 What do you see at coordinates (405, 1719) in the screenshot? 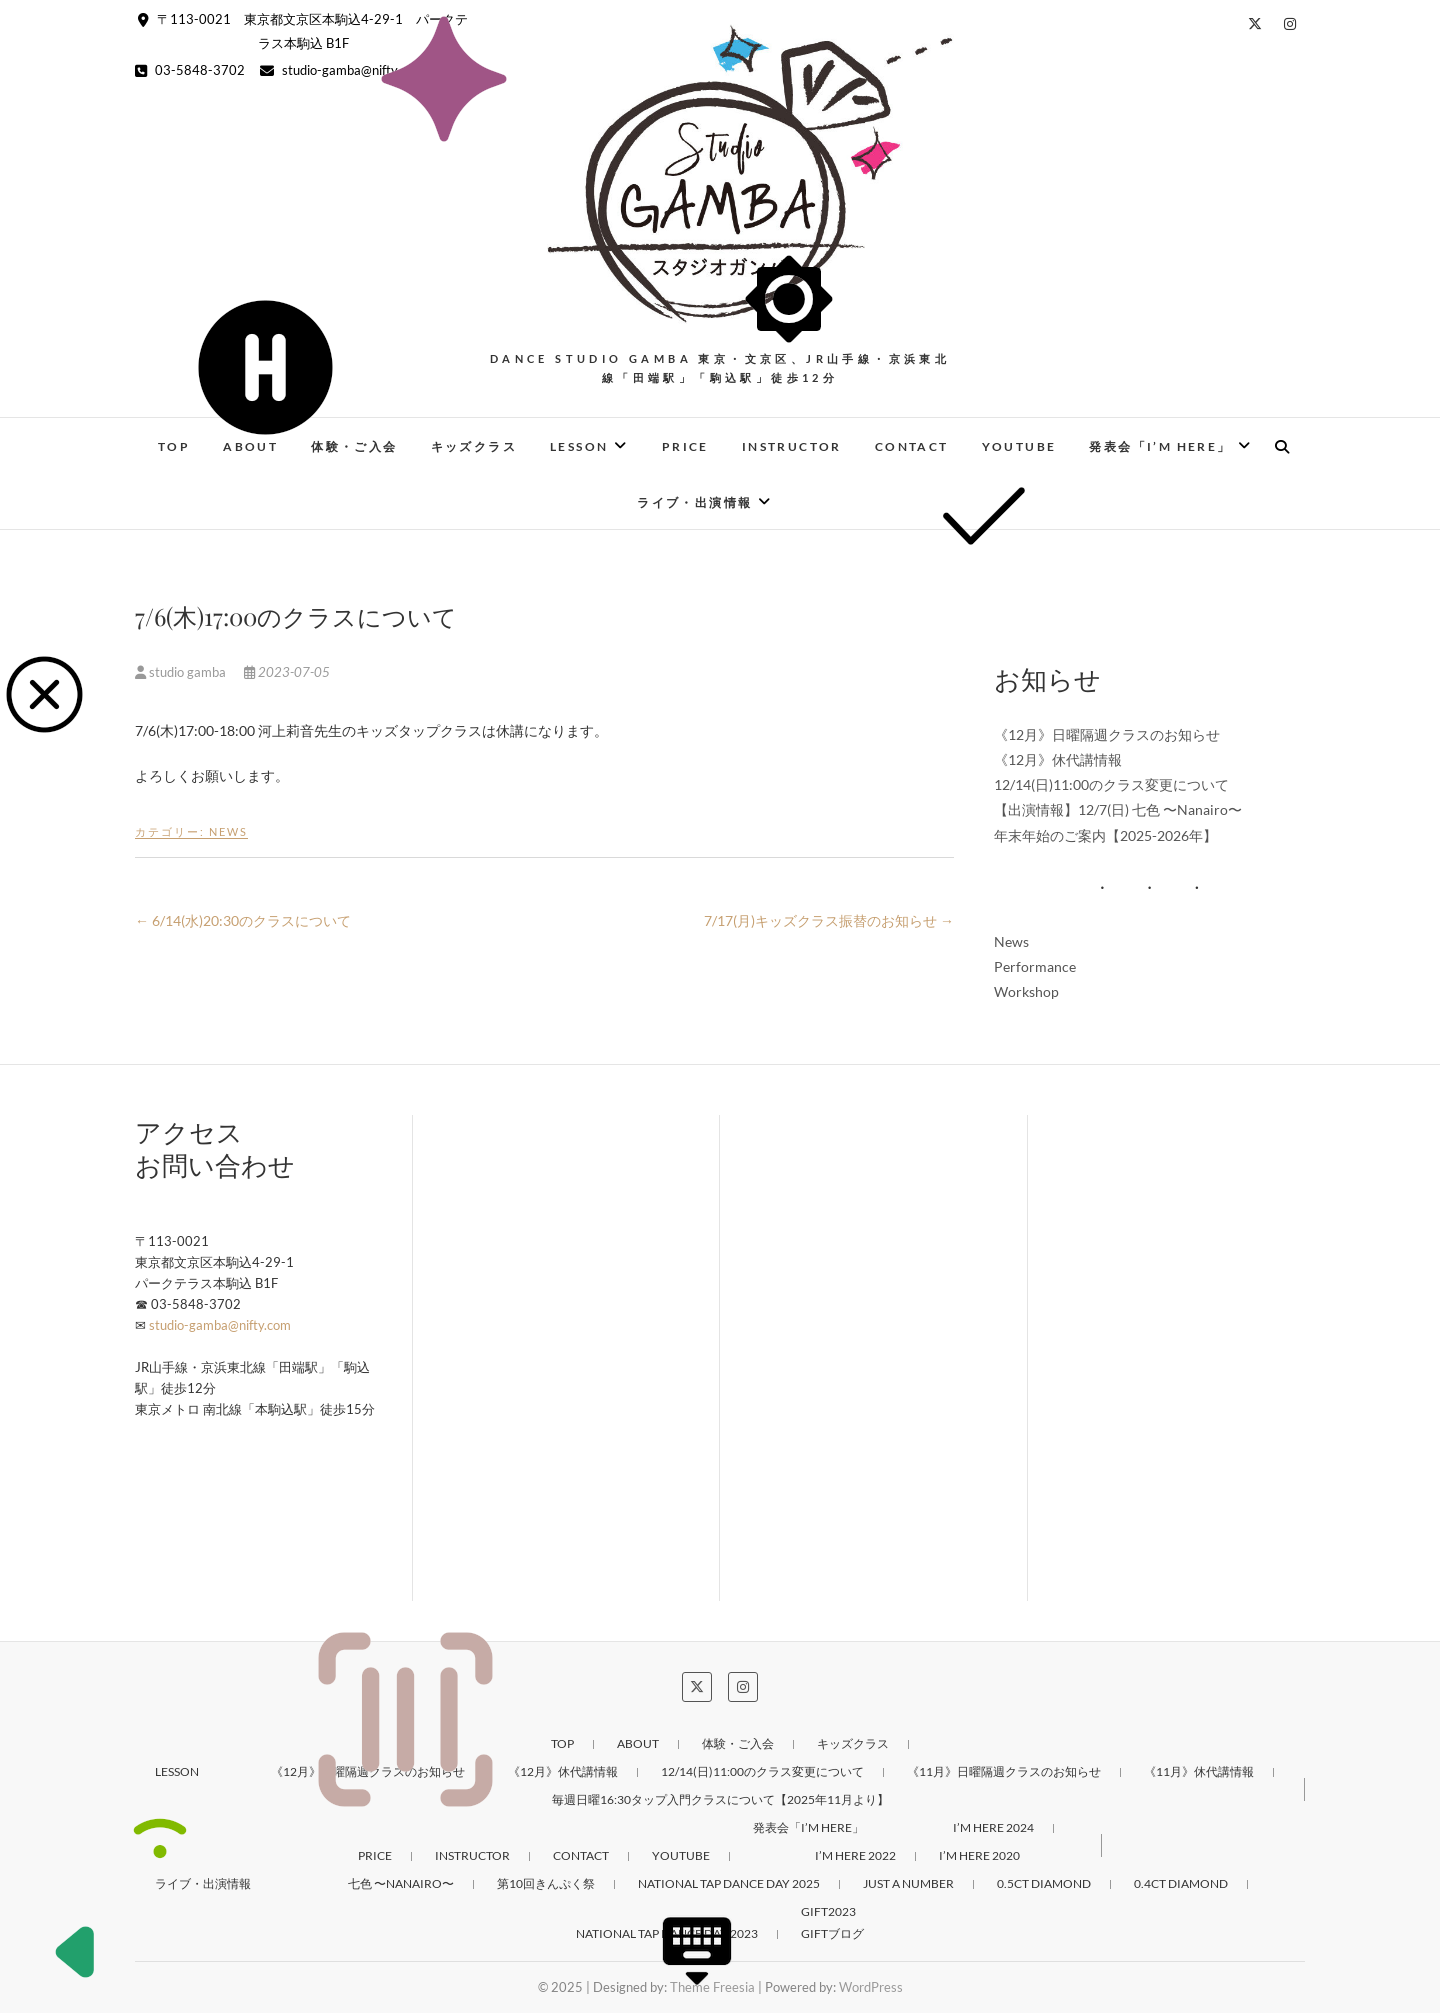
I see `scan a barcode` at bounding box center [405, 1719].